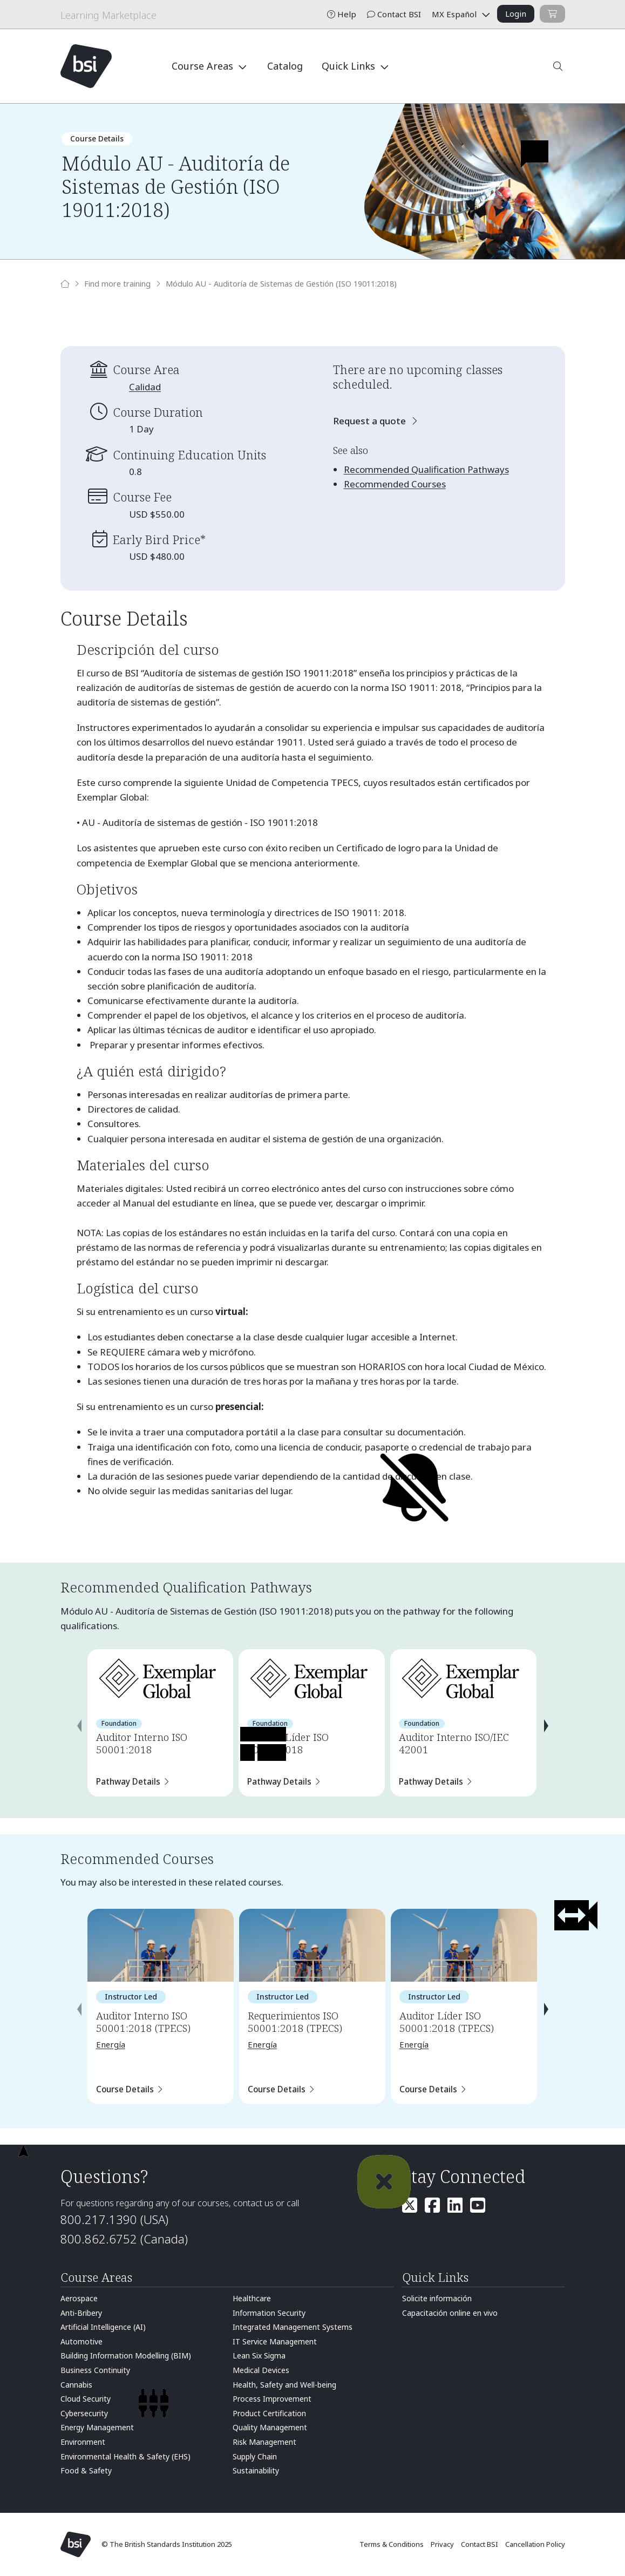  I want to click on switch to compact view mode, so click(262, 1744).